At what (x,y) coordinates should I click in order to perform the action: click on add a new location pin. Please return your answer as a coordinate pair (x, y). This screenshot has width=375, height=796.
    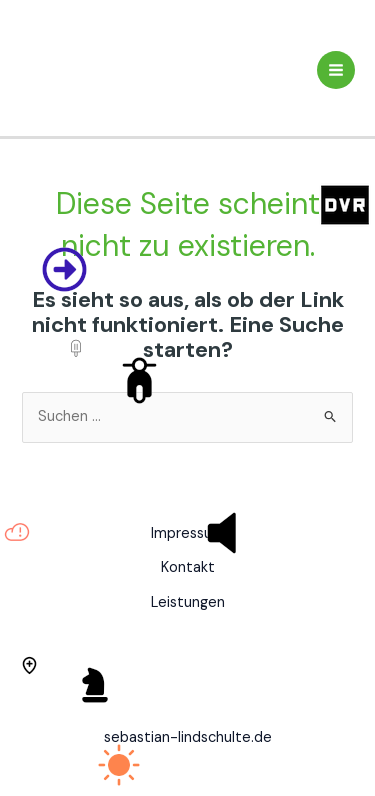
    Looking at the image, I should click on (29, 665).